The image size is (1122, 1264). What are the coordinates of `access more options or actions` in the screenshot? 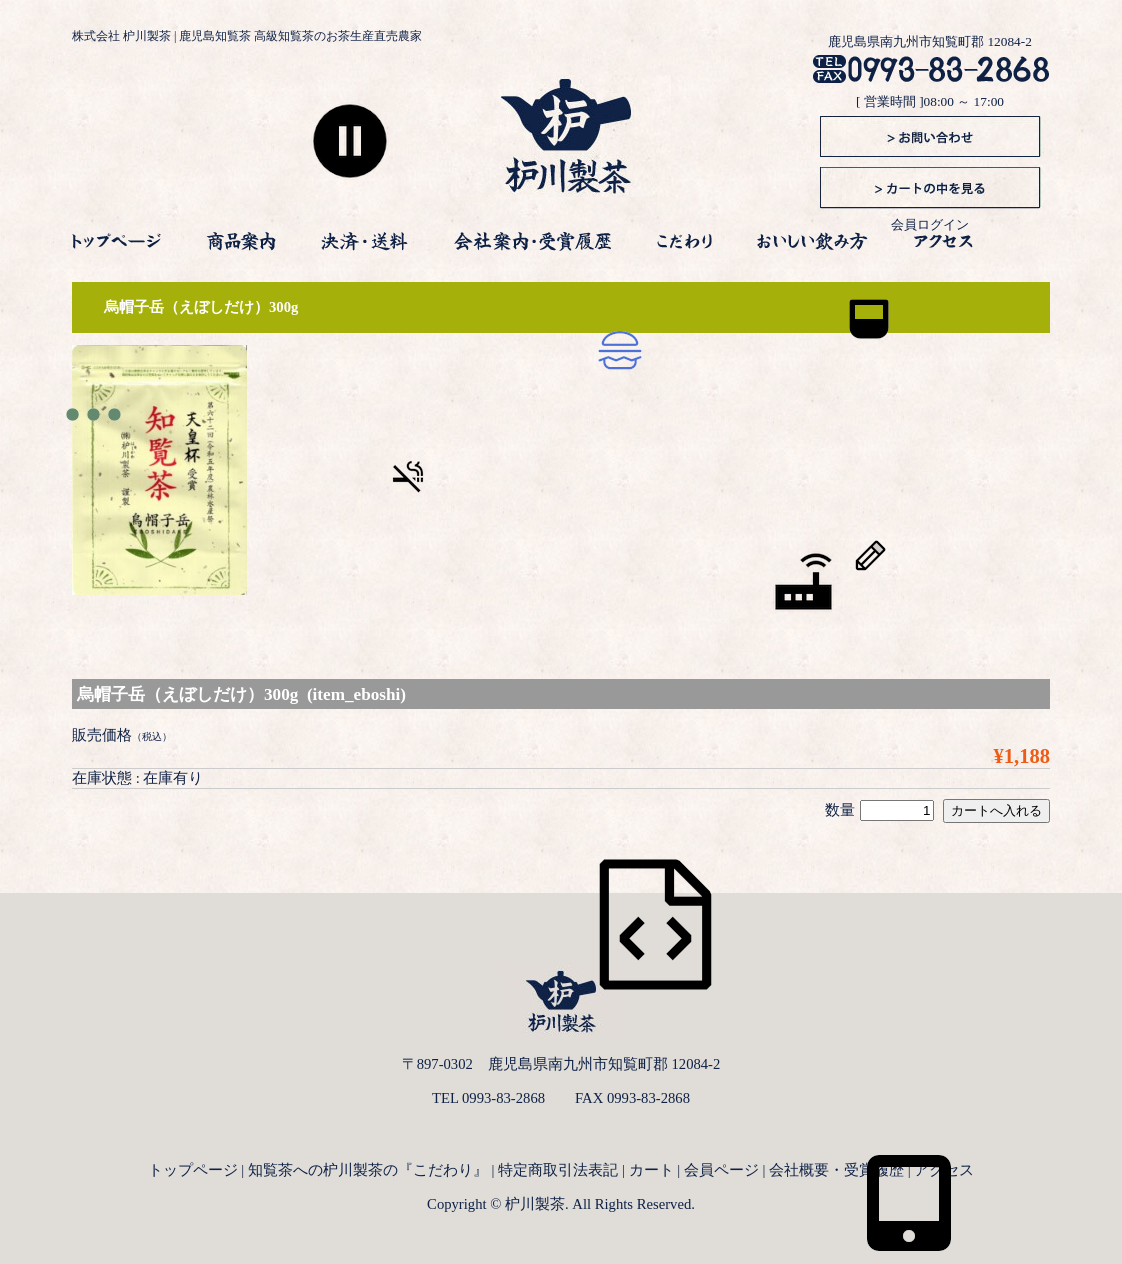 It's located at (93, 414).